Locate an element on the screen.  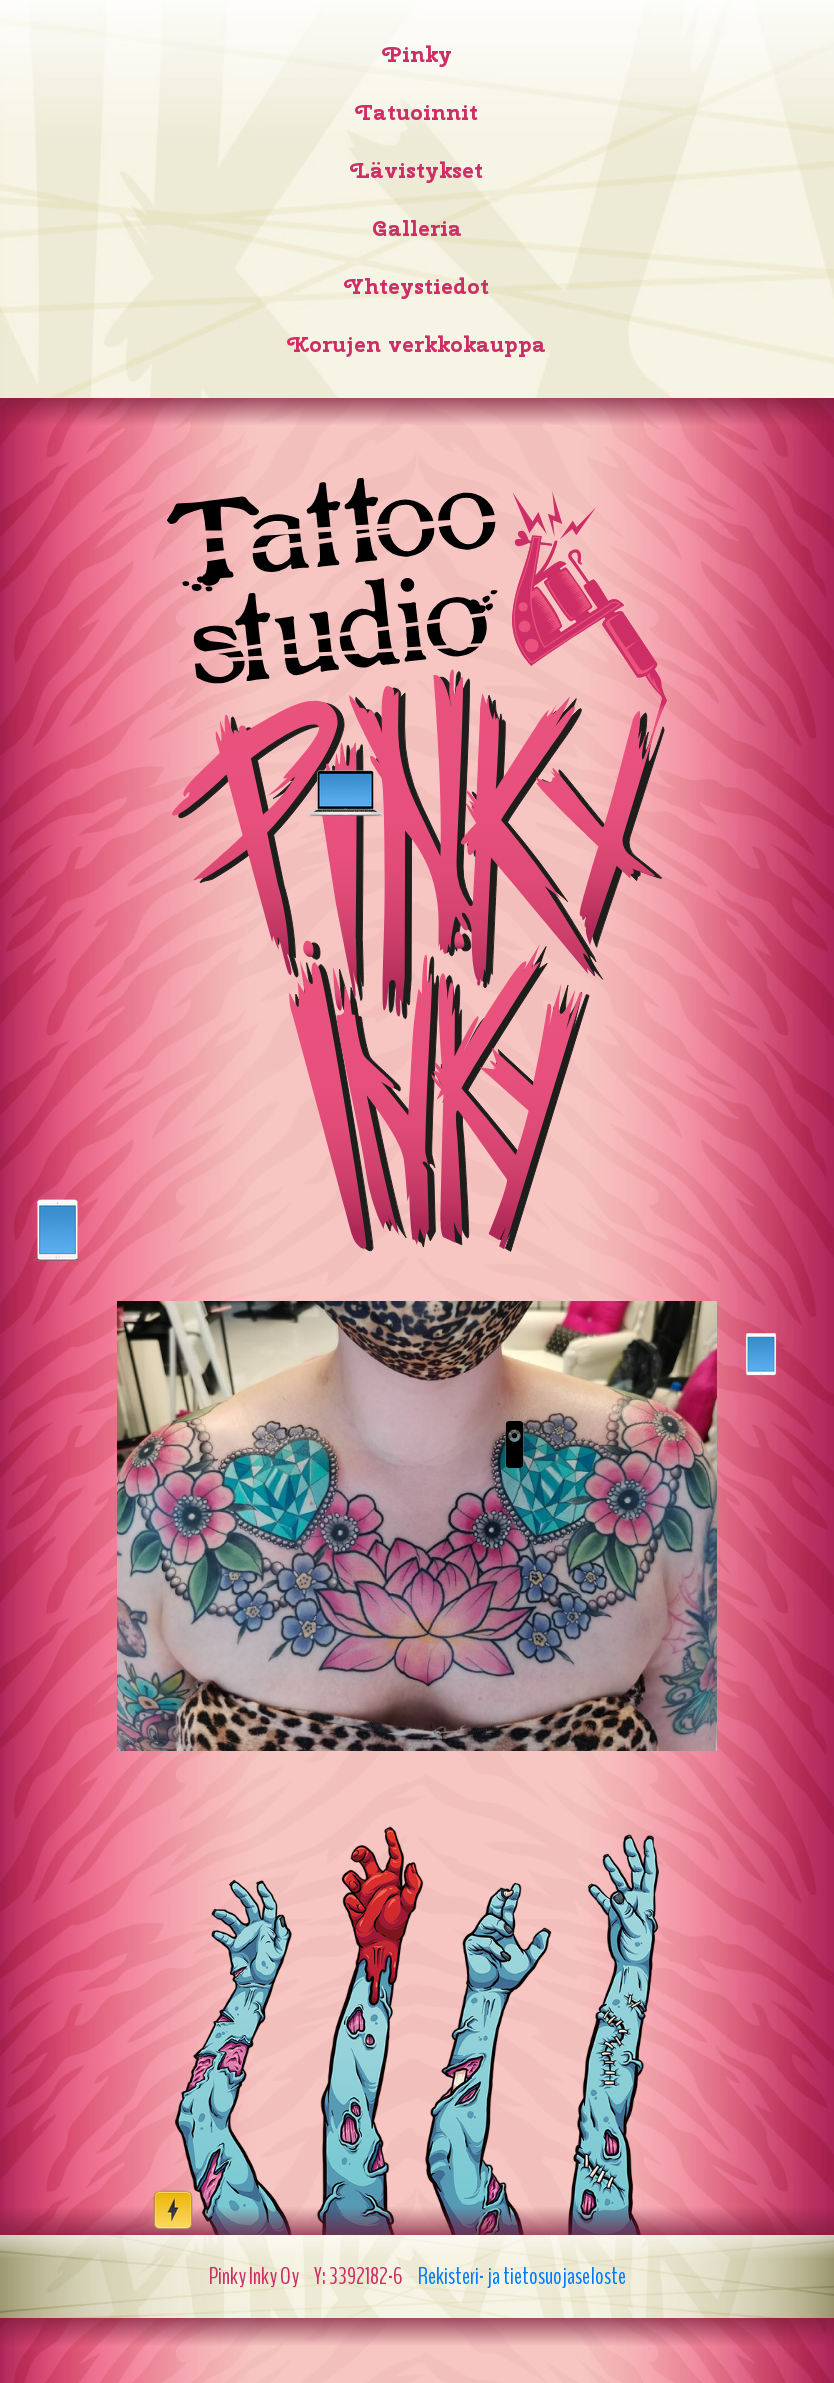
view connected iPod Shuffle in sidebar is located at coordinates (514, 1444).